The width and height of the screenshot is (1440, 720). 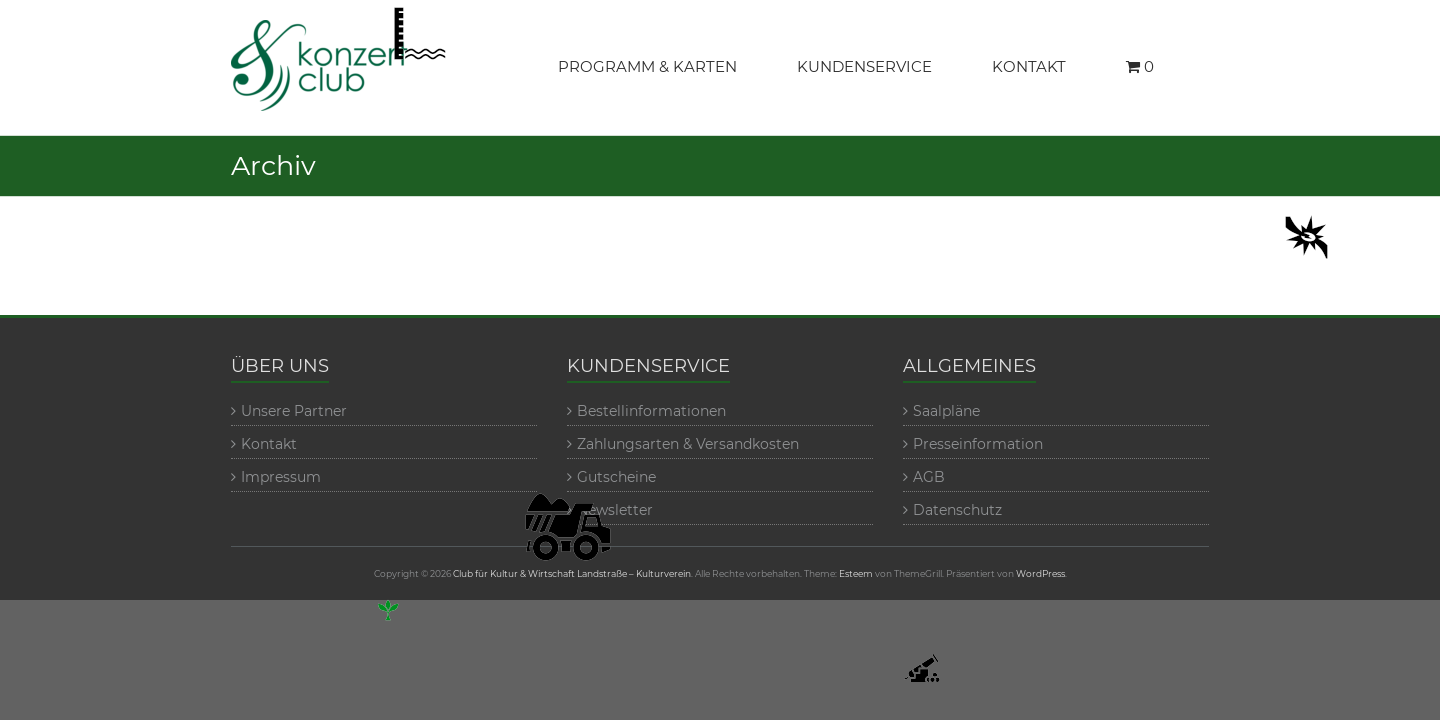 What do you see at coordinates (922, 668) in the screenshot?
I see `fire cannon in pirate-themed game` at bounding box center [922, 668].